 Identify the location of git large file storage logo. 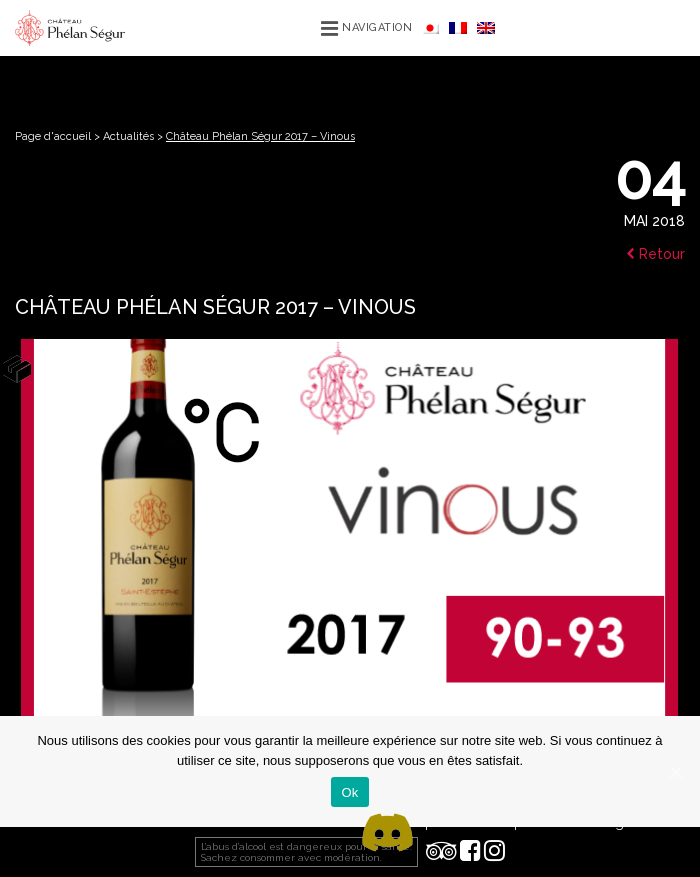
(17, 369).